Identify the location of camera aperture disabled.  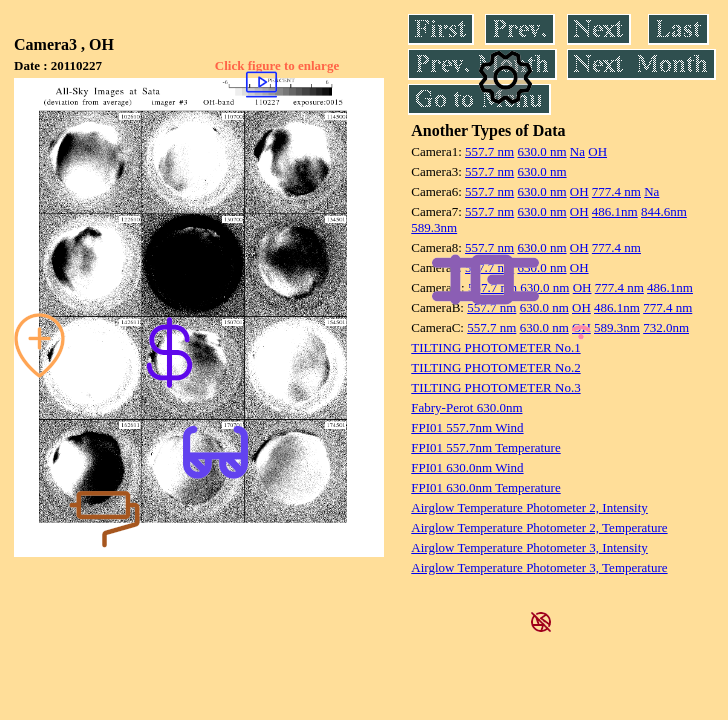
(541, 622).